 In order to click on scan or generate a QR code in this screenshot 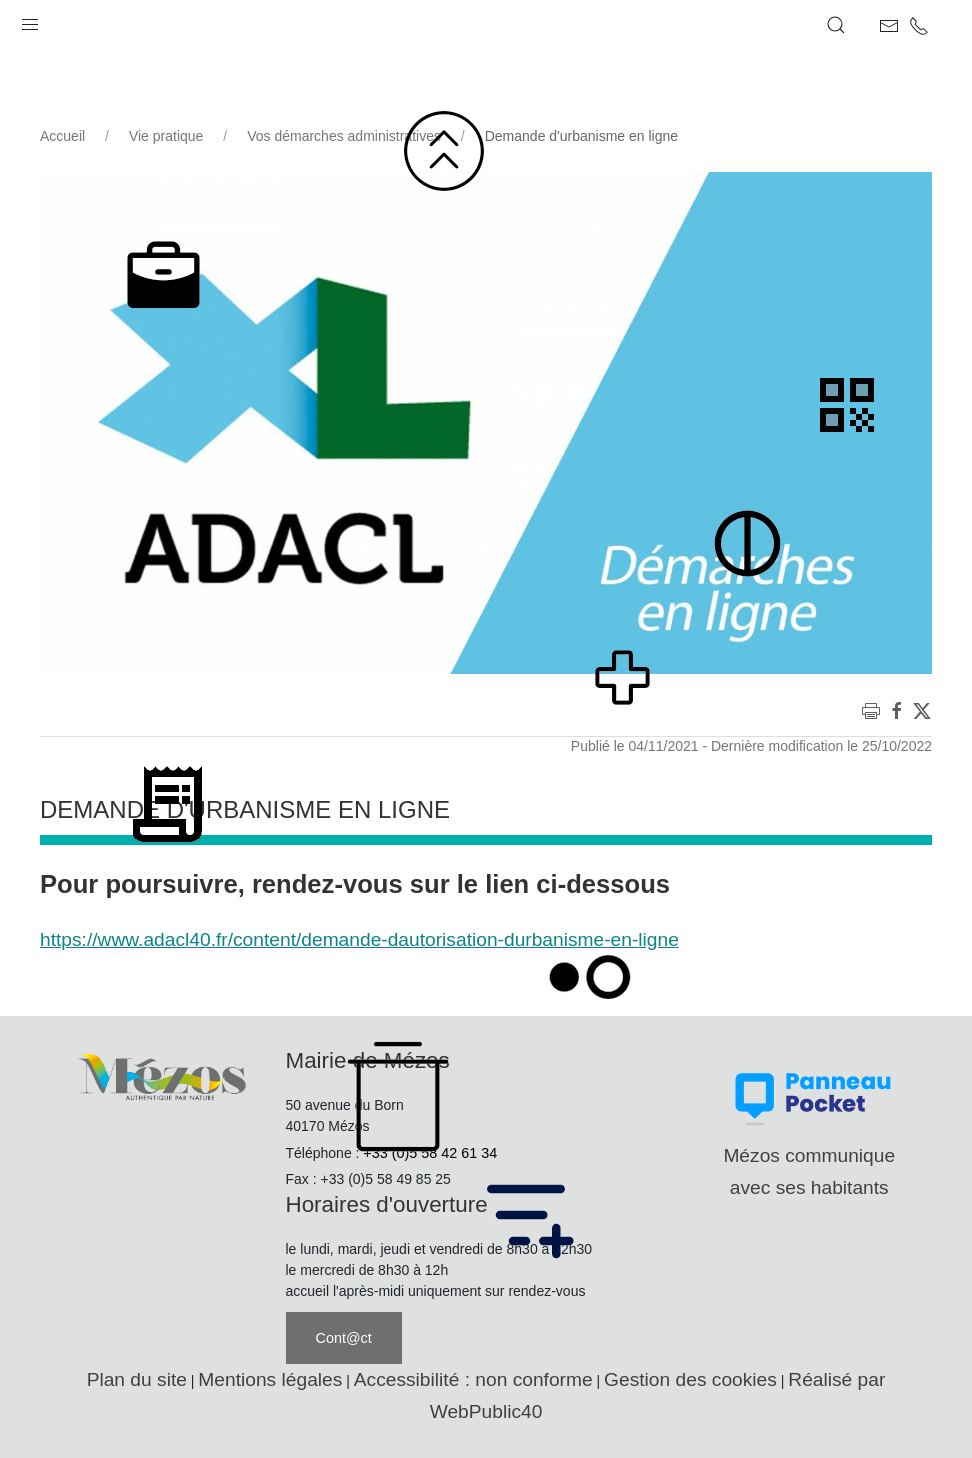, I will do `click(847, 405)`.